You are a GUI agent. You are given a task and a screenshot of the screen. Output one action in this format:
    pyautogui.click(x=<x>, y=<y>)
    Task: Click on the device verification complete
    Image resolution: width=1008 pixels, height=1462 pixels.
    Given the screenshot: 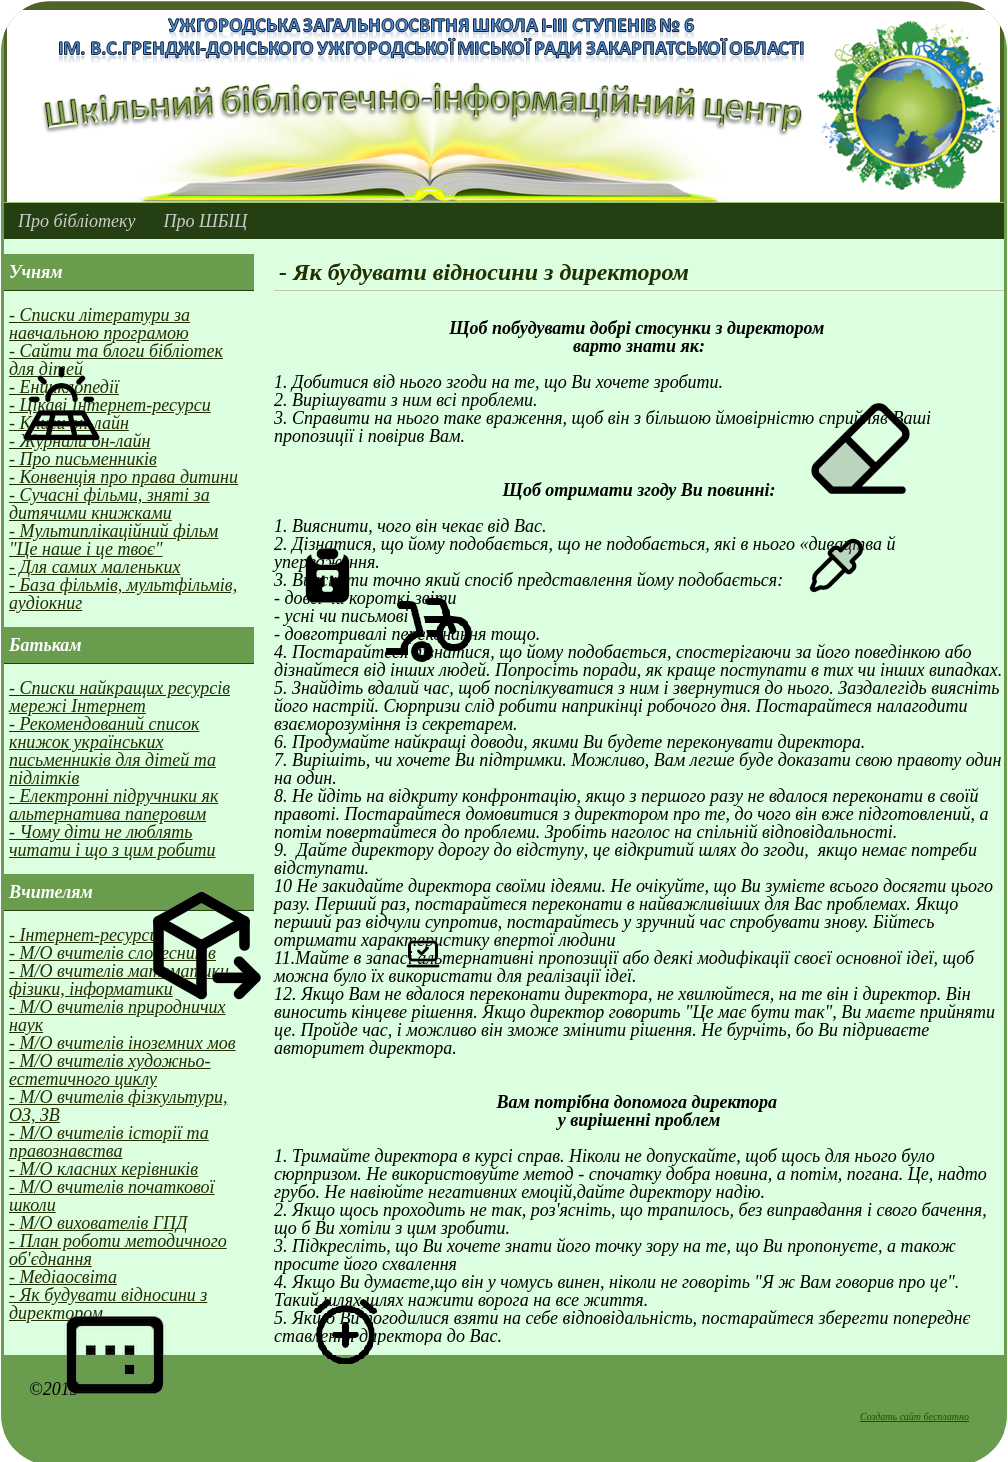 What is the action you would take?
    pyautogui.click(x=423, y=954)
    